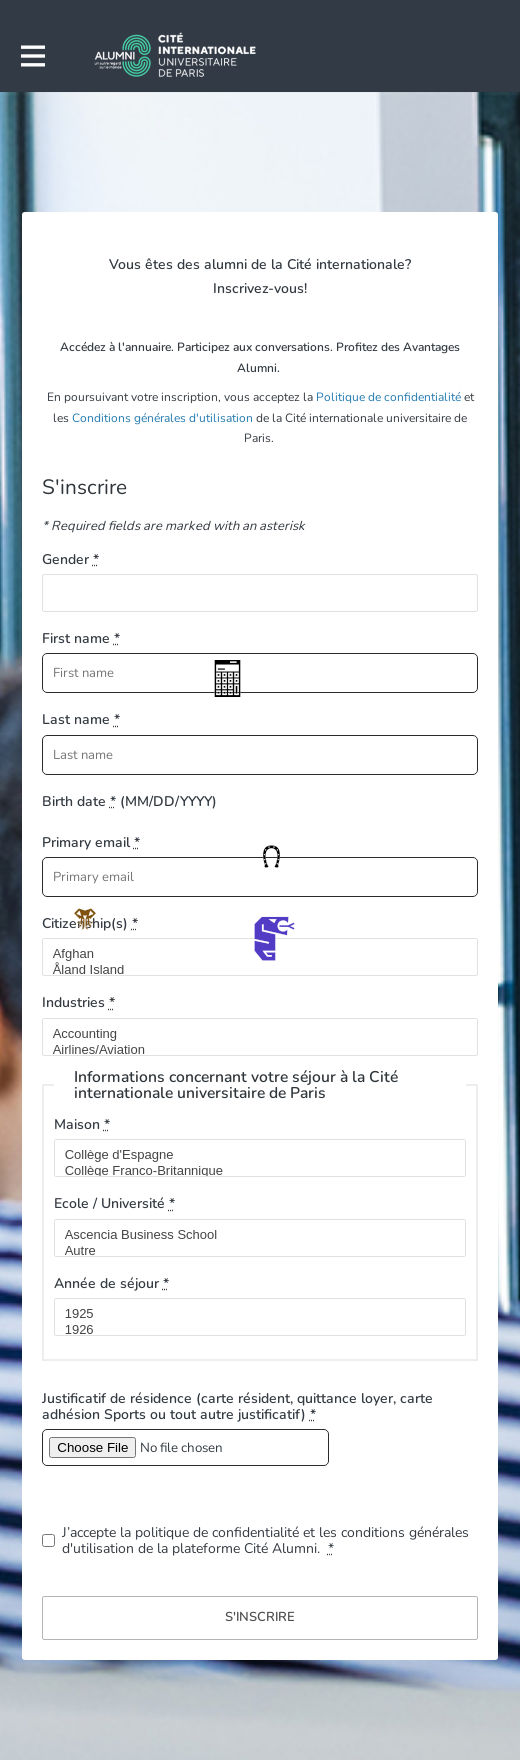 Image resolution: width=520 pixels, height=1760 pixels. I want to click on represents a creature type or monster in a game, so click(85, 919).